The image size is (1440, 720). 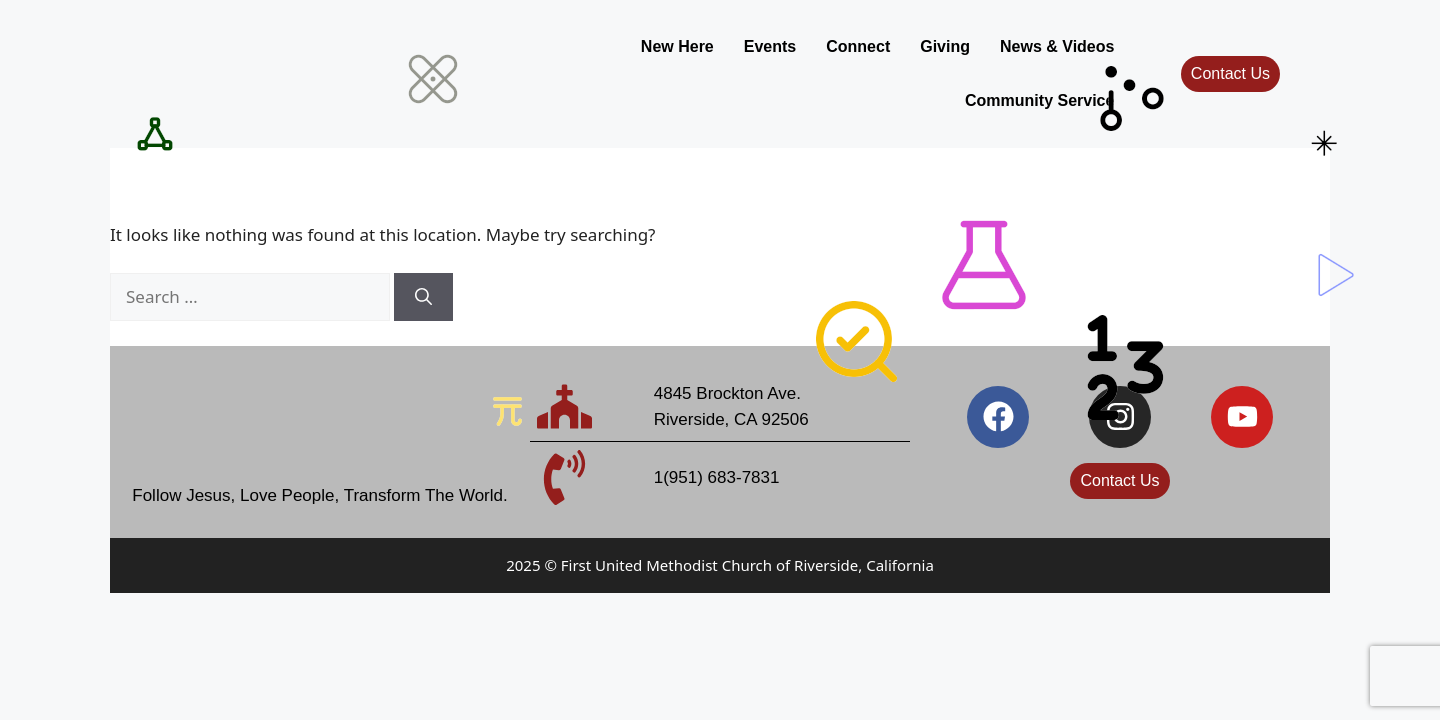 What do you see at coordinates (856, 341) in the screenshot?
I see `code scan completed successfully` at bounding box center [856, 341].